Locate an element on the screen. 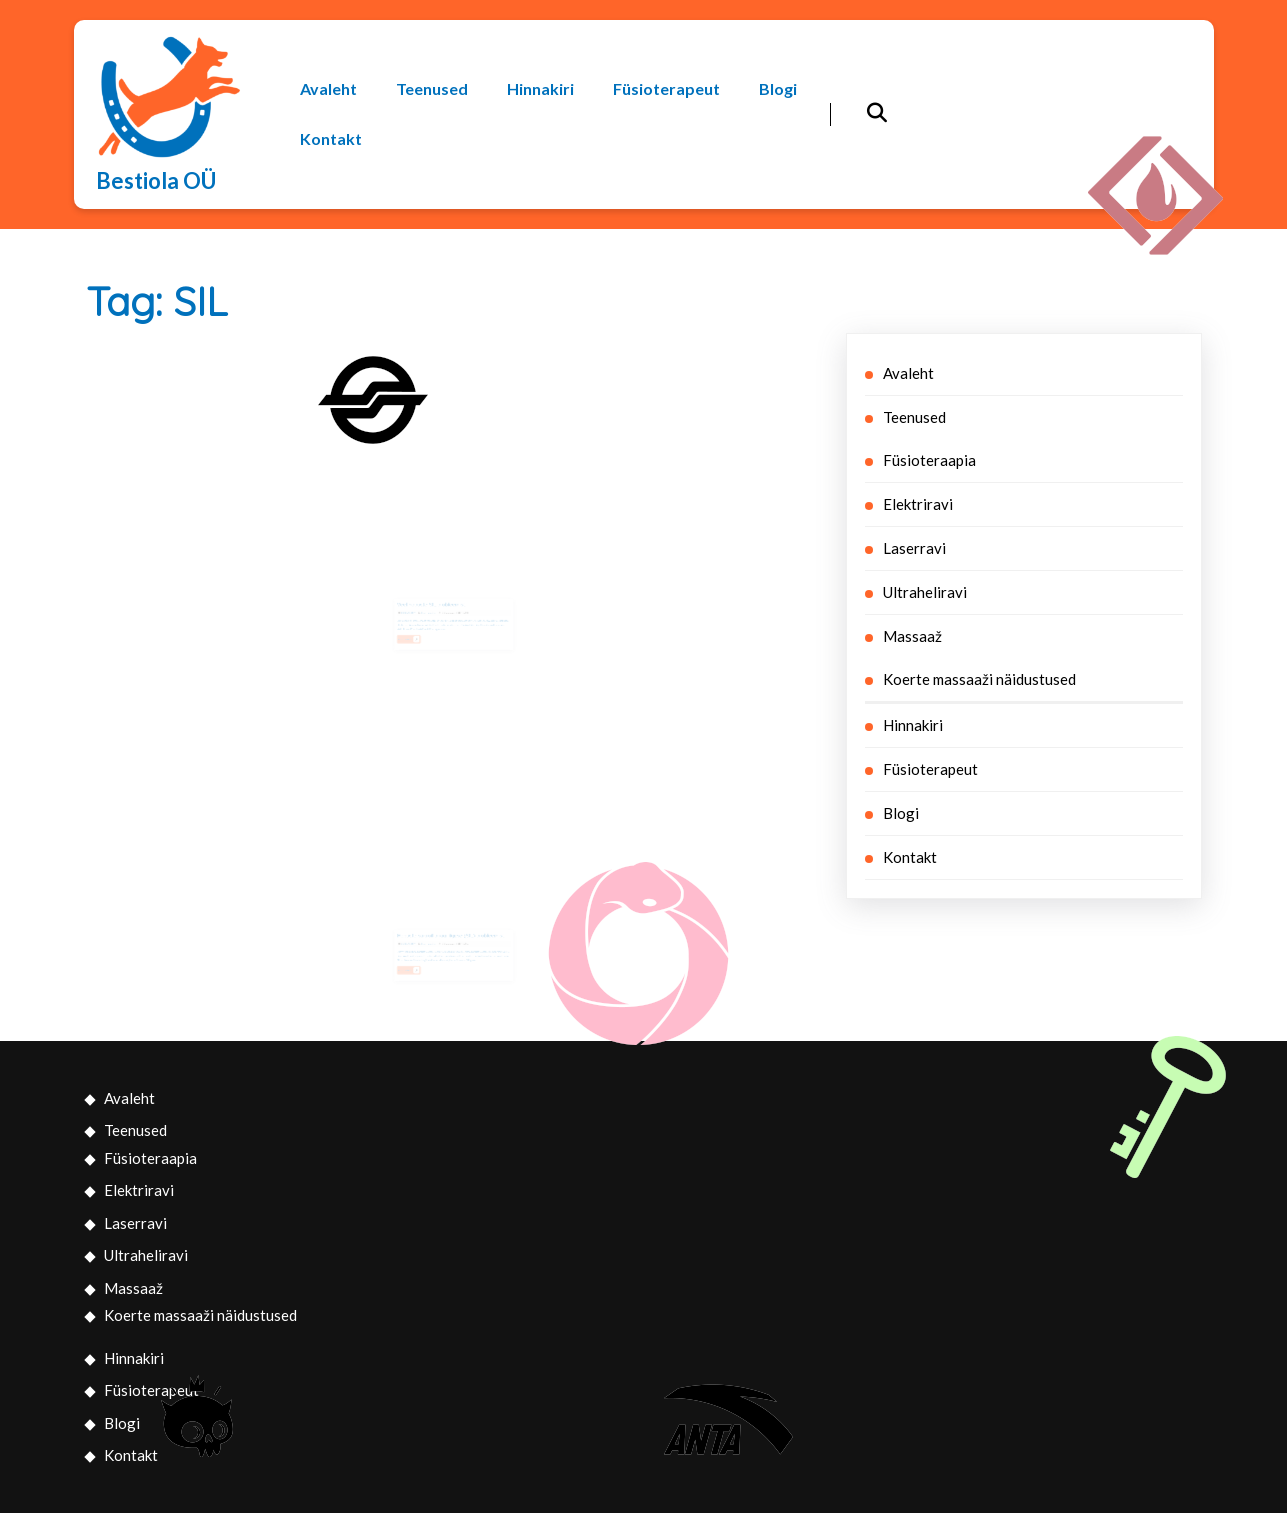 The image size is (1287, 1513). skeleton ui framework logo is located at coordinates (197, 1416).